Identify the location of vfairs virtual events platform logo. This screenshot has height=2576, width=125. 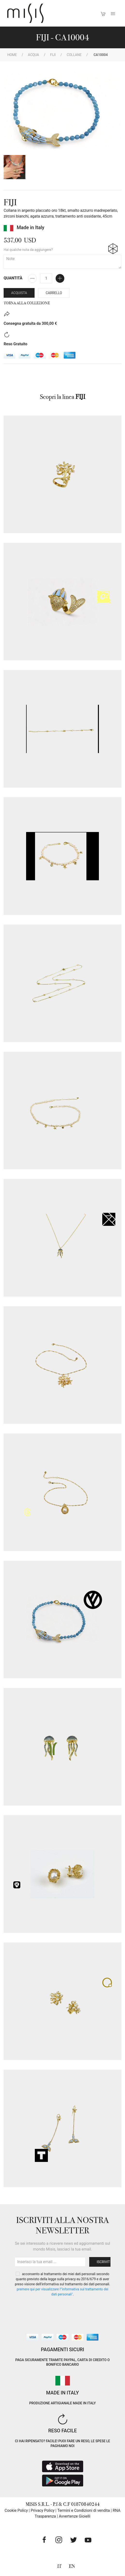
(113, 249).